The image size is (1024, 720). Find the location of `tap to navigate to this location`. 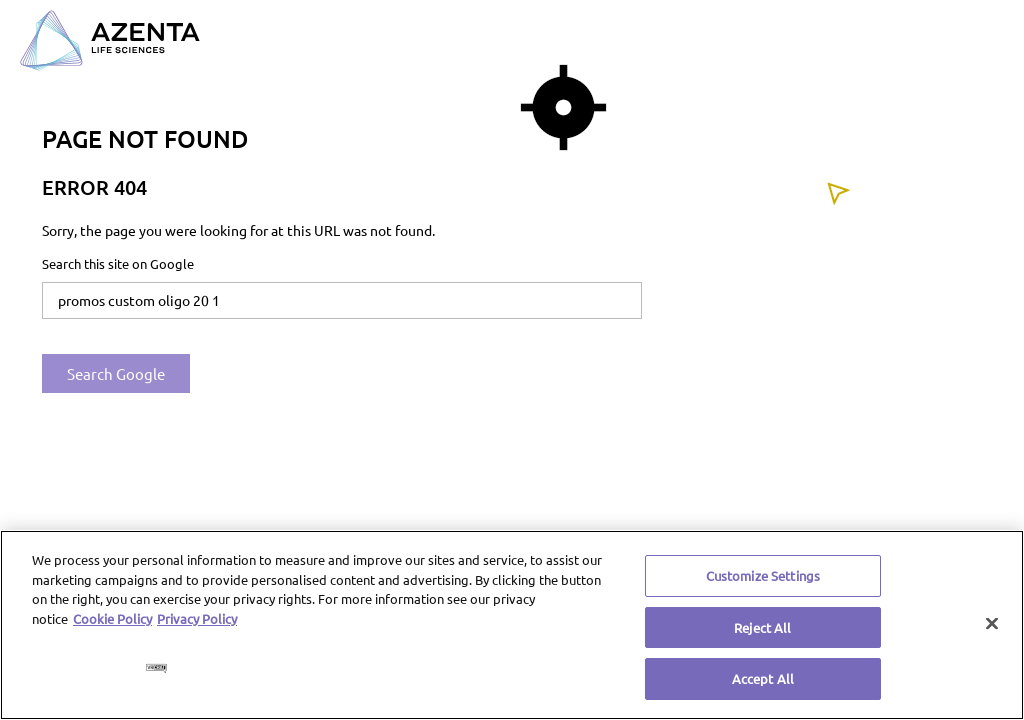

tap to navigate to this location is located at coordinates (838, 193).